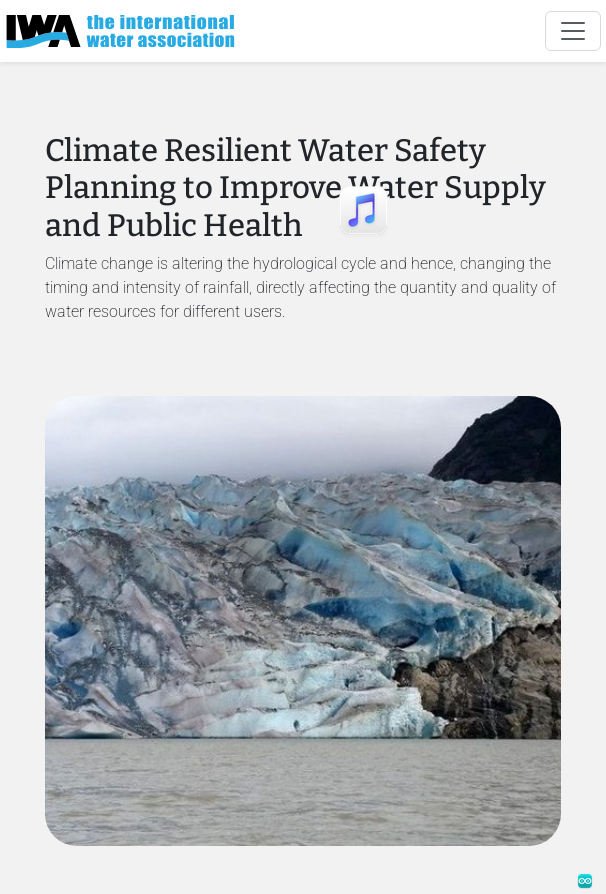 This screenshot has height=894, width=606. I want to click on open the Arduino IDE application, so click(585, 881).